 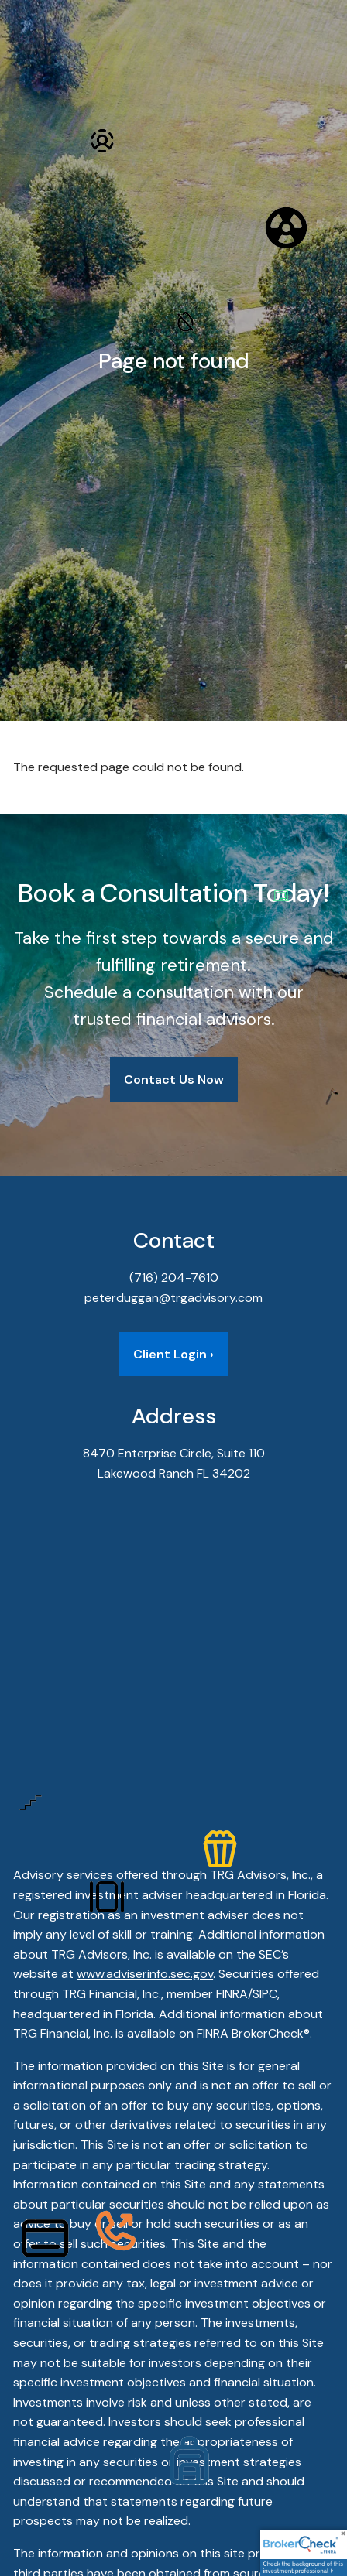 What do you see at coordinates (116, 2229) in the screenshot?
I see `make an outgoing call` at bounding box center [116, 2229].